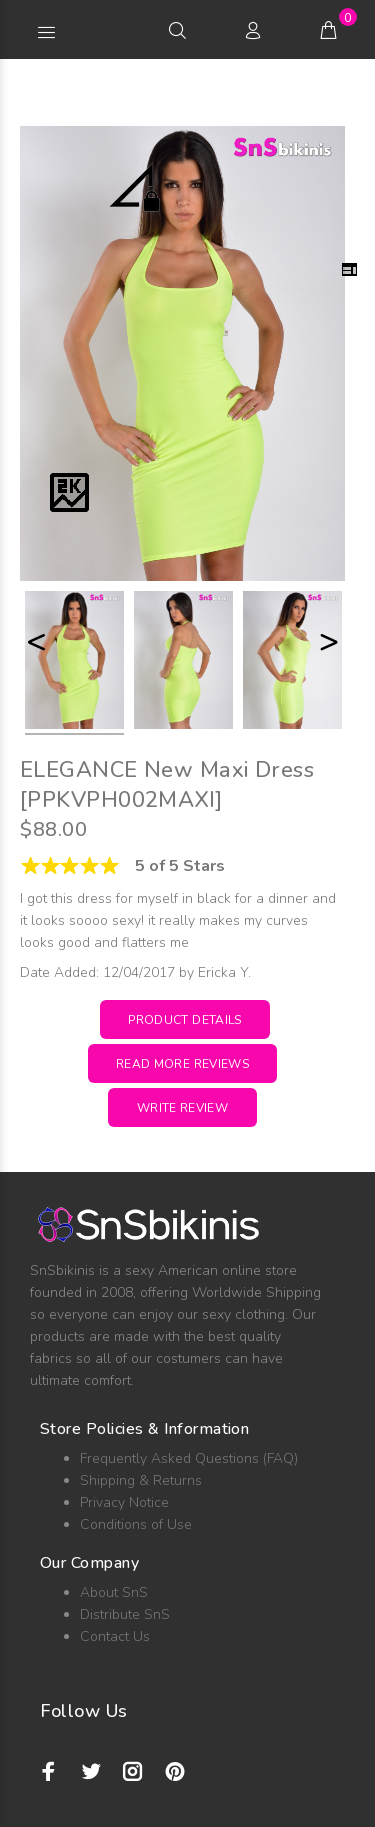  What do you see at coordinates (134, 188) in the screenshot?
I see `network connection is secured or encrypted` at bounding box center [134, 188].